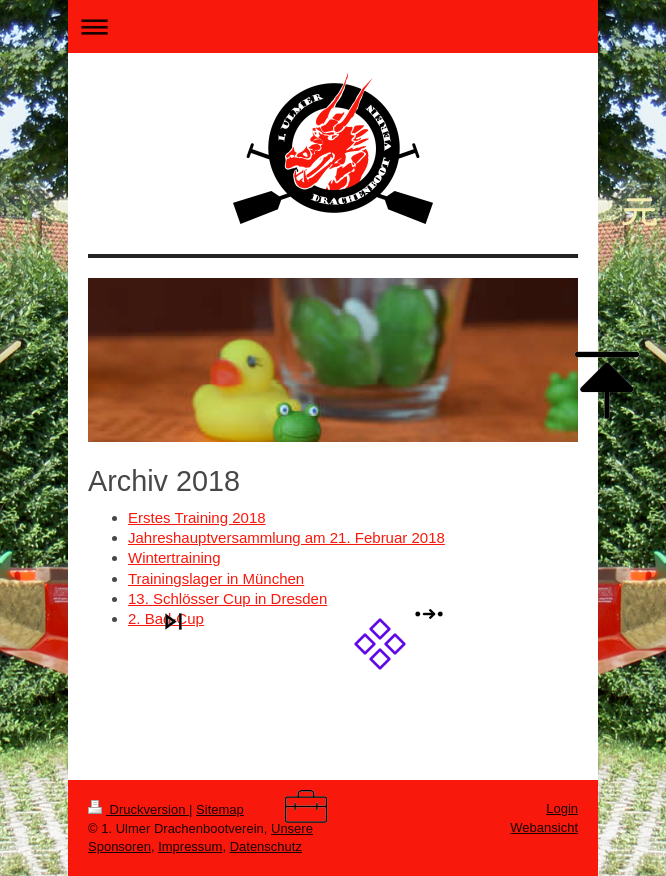 This screenshot has width=666, height=876. Describe the element at coordinates (639, 212) in the screenshot. I see `view or convert to chinese yuan currency` at that location.